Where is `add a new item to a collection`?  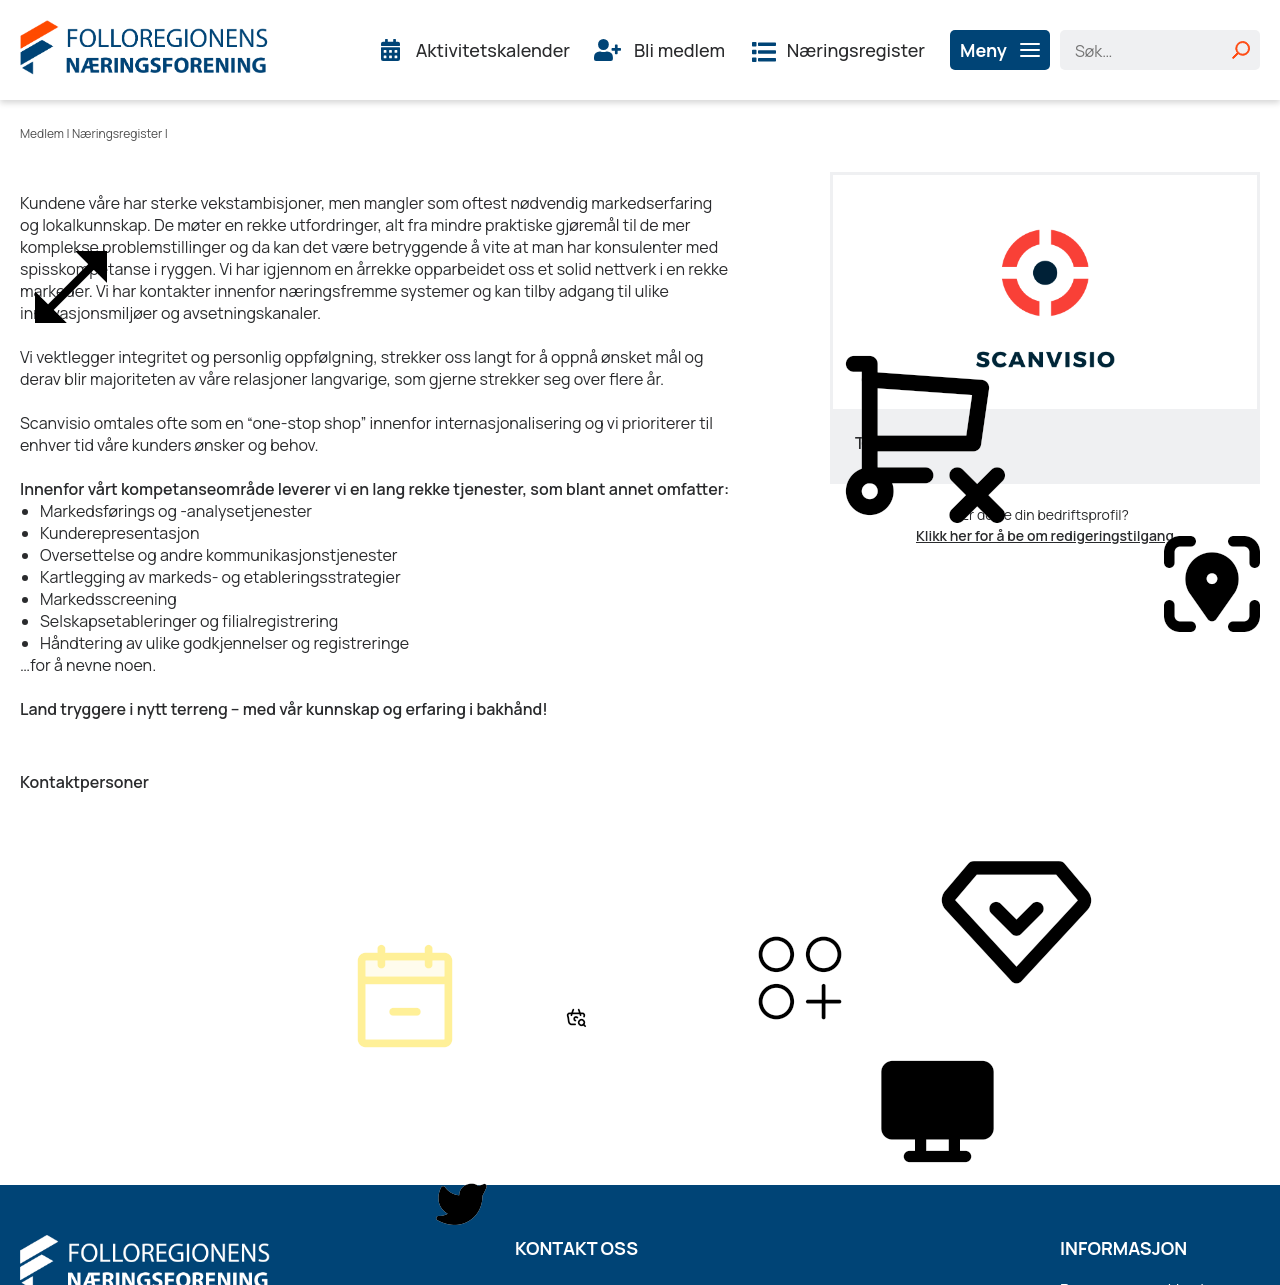 add a new item to a collection is located at coordinates (800, 978).